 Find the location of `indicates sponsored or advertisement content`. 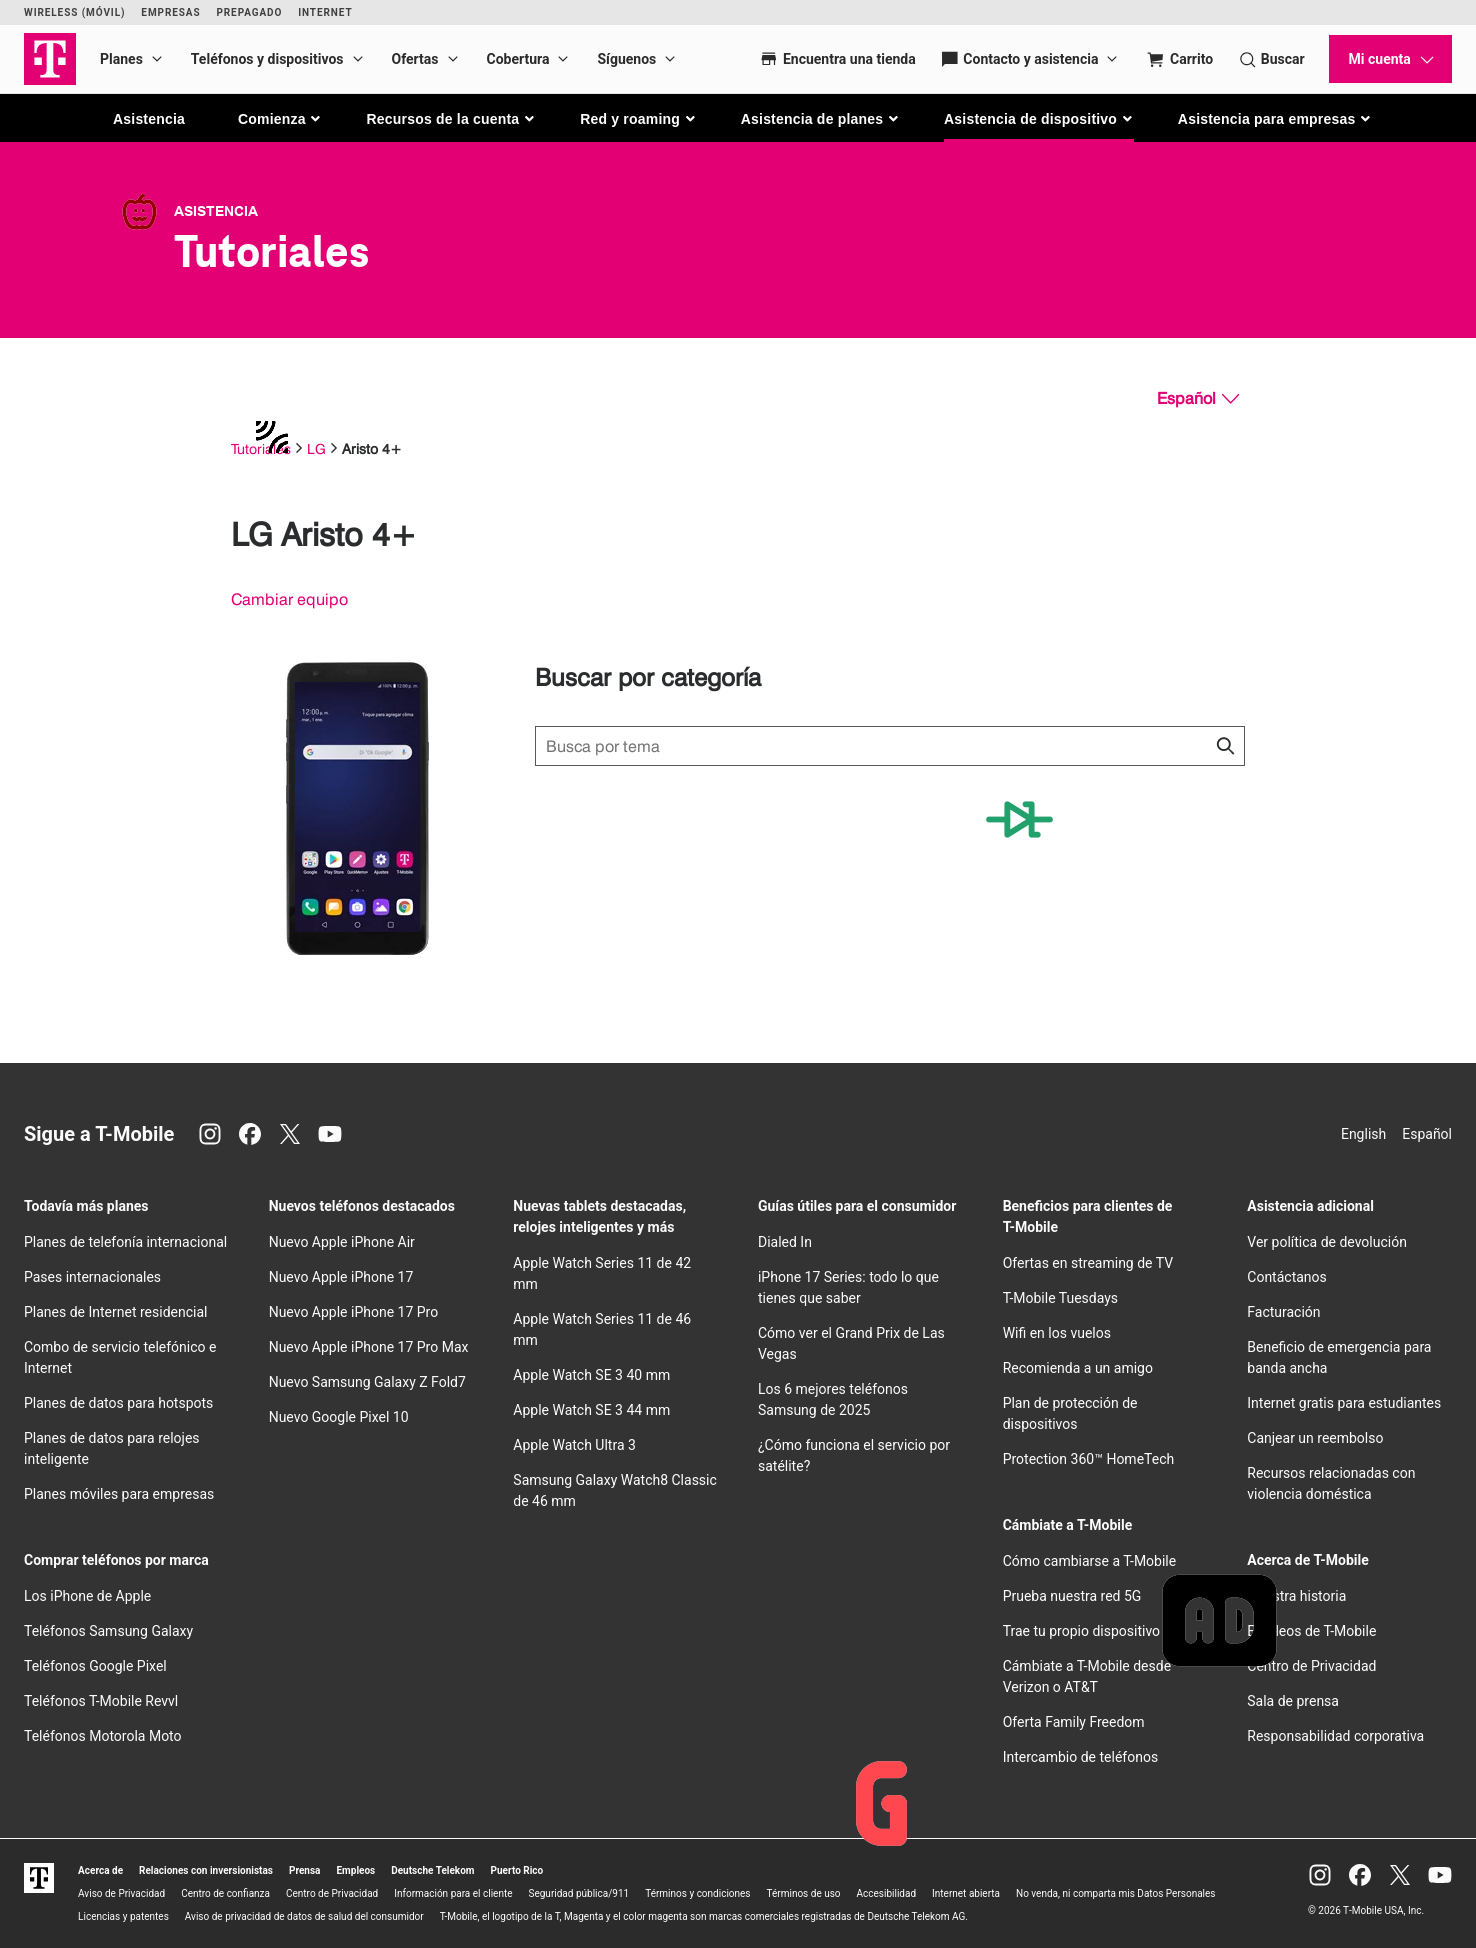

indicates sponsored or advertisement content is located at coordinates (1219, 1620).